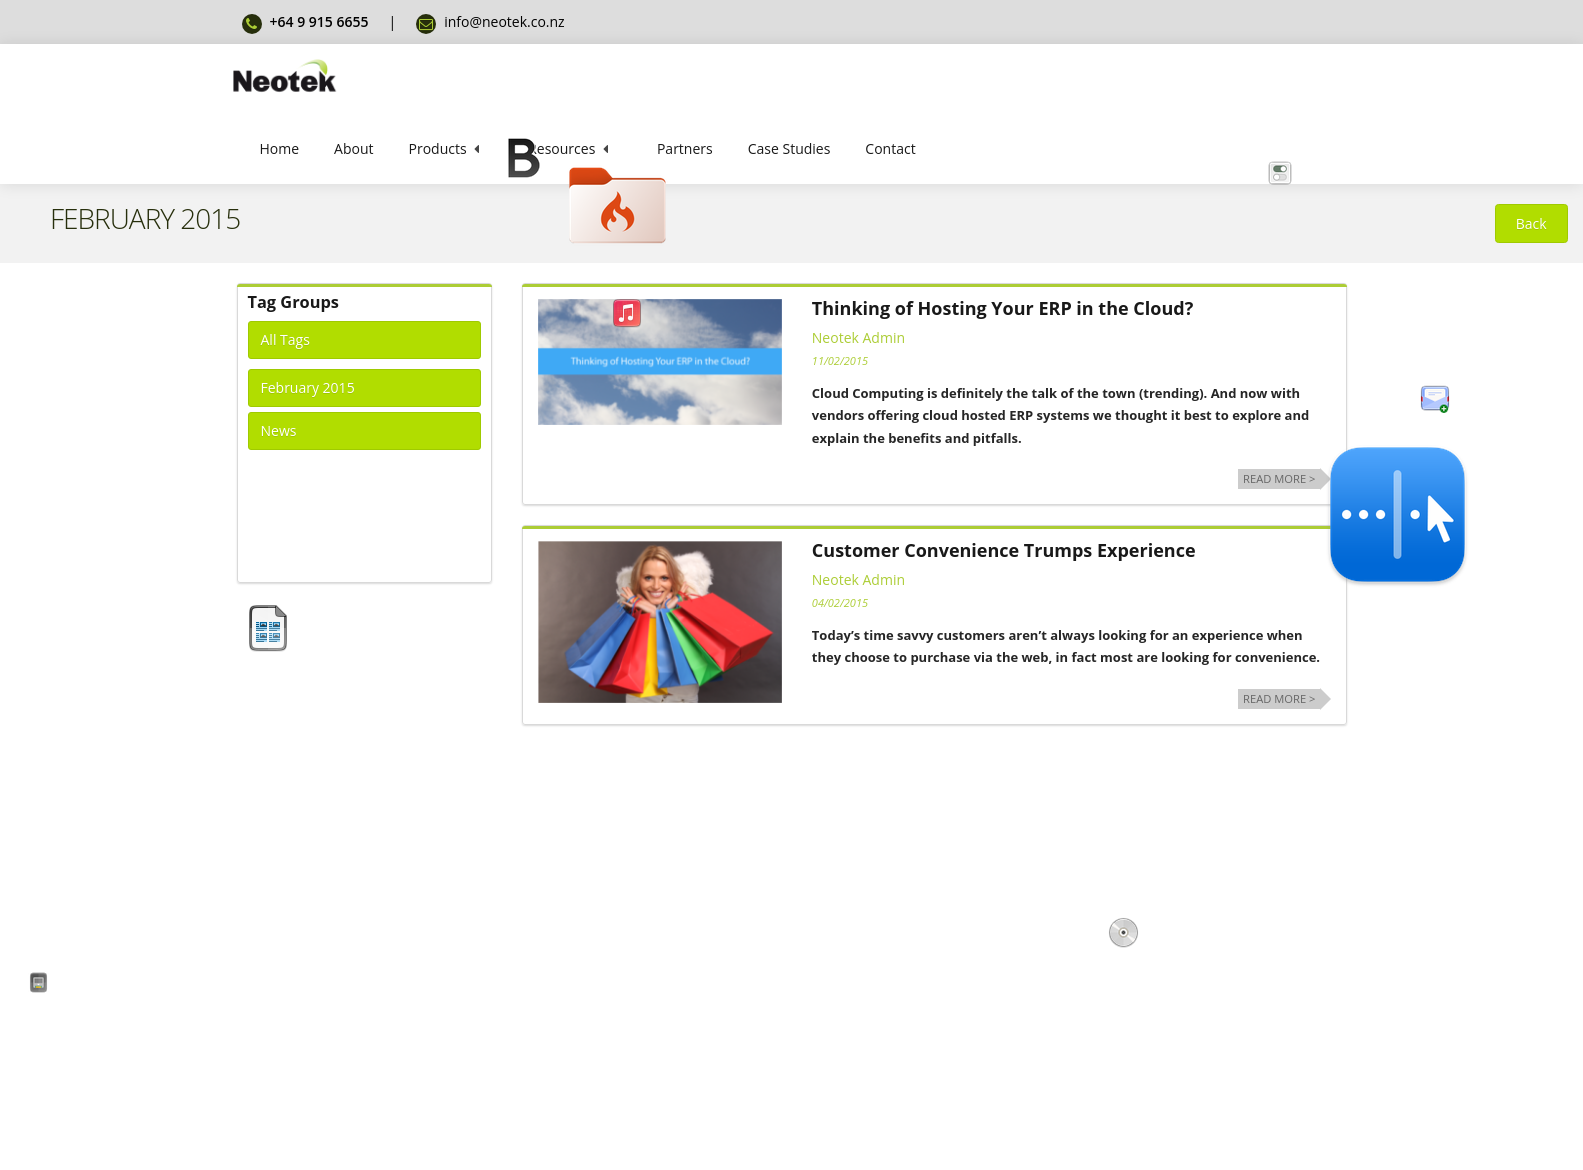 Image resolution: width=1583 pixels, height=1170 pixels. What do you see at coordinates (1280, 173) in the screenshot?
I see `open gnome tweaks to customize desktop settings` at bounding box center [1280, 173].